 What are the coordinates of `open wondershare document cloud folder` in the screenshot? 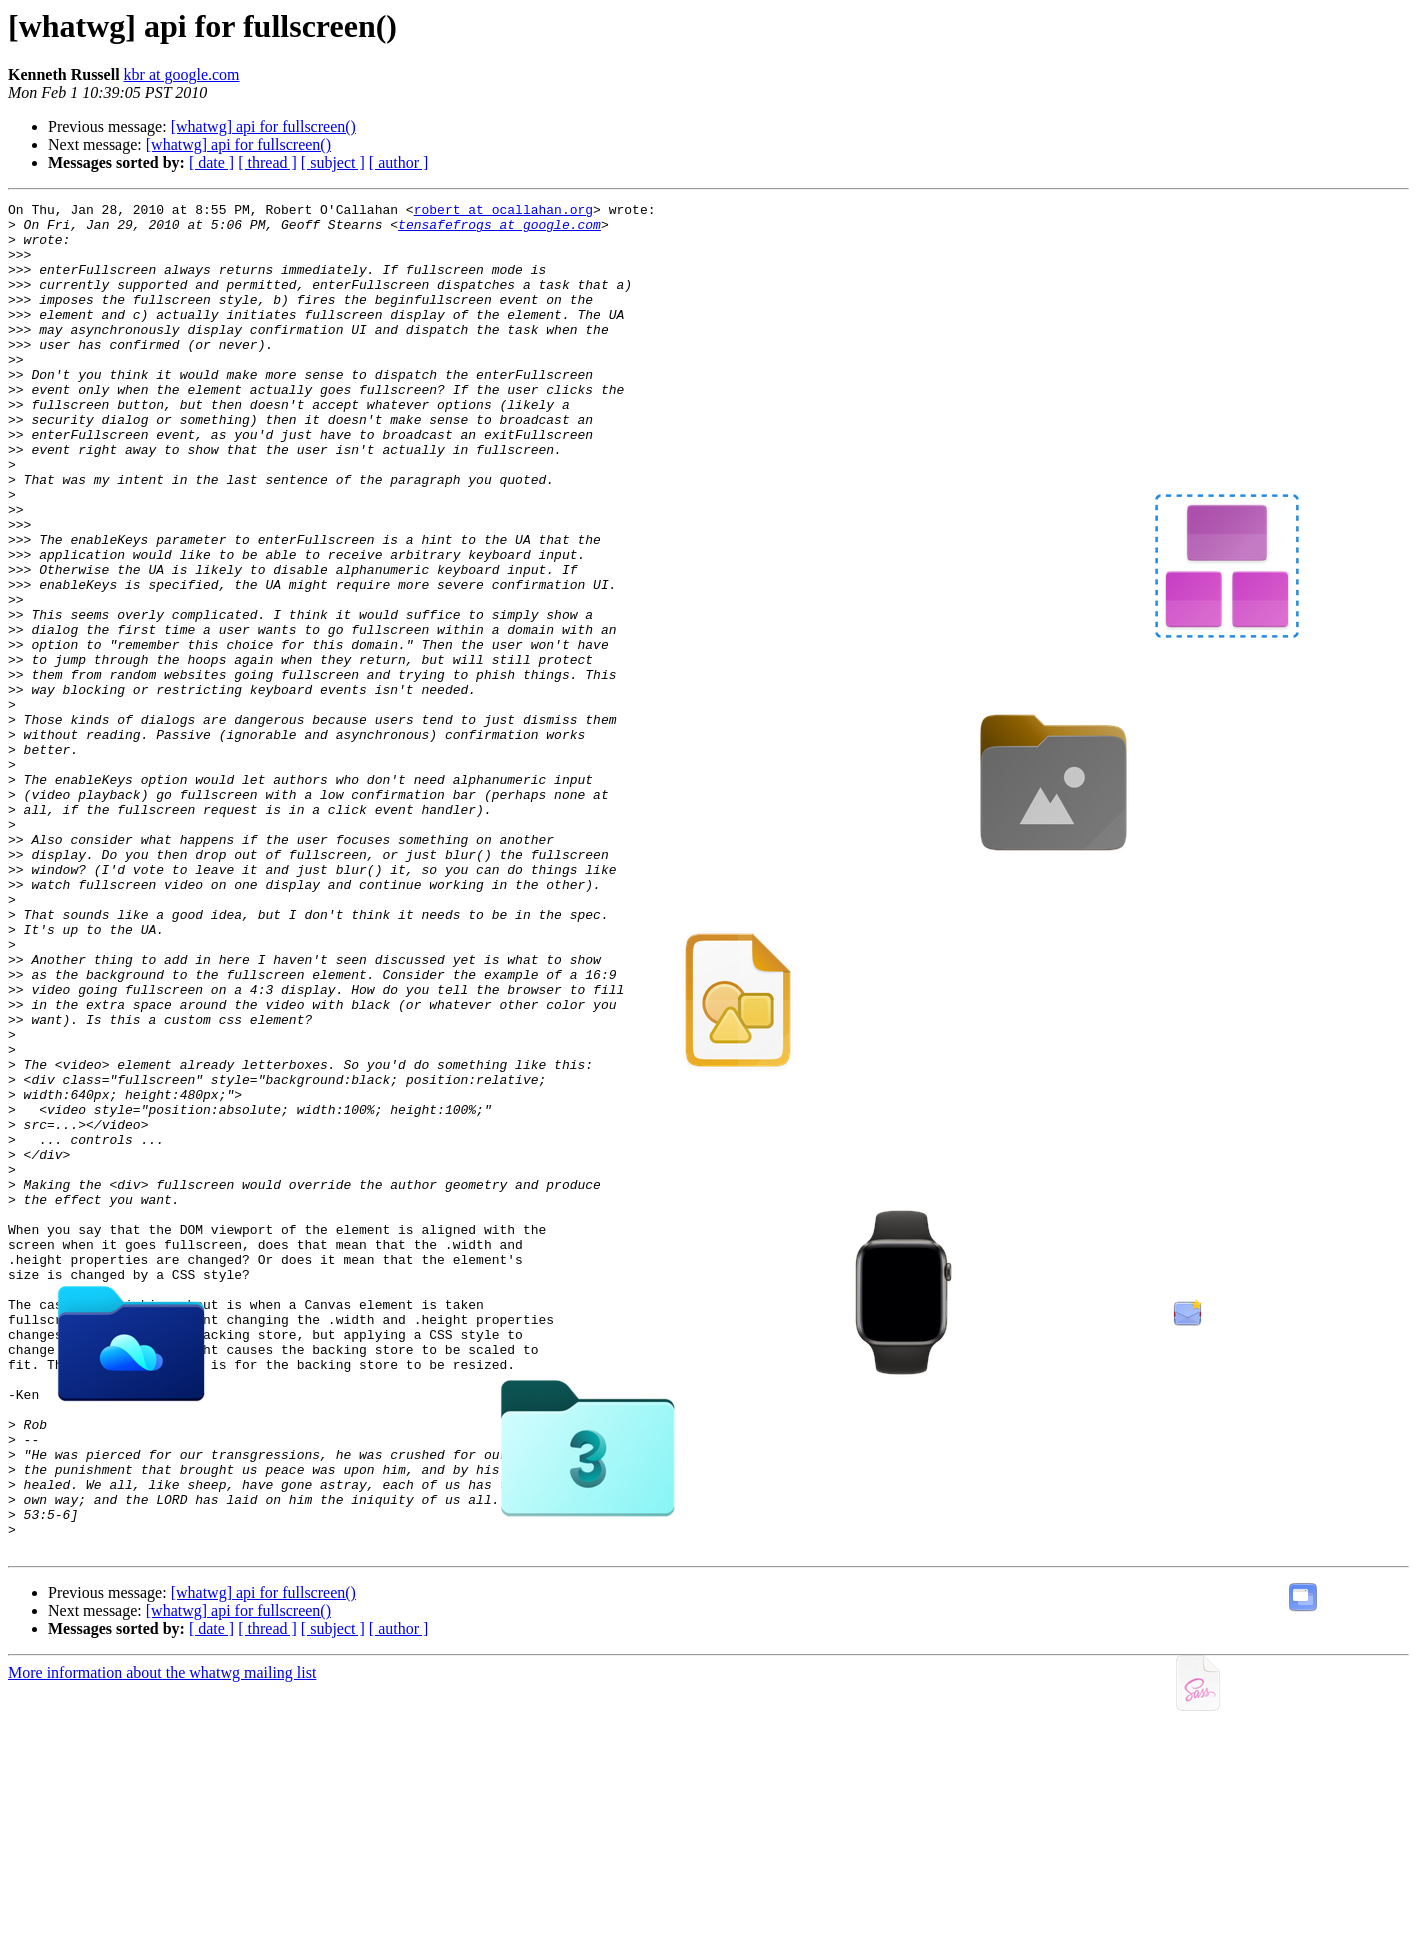 It's located at (130, 1347).